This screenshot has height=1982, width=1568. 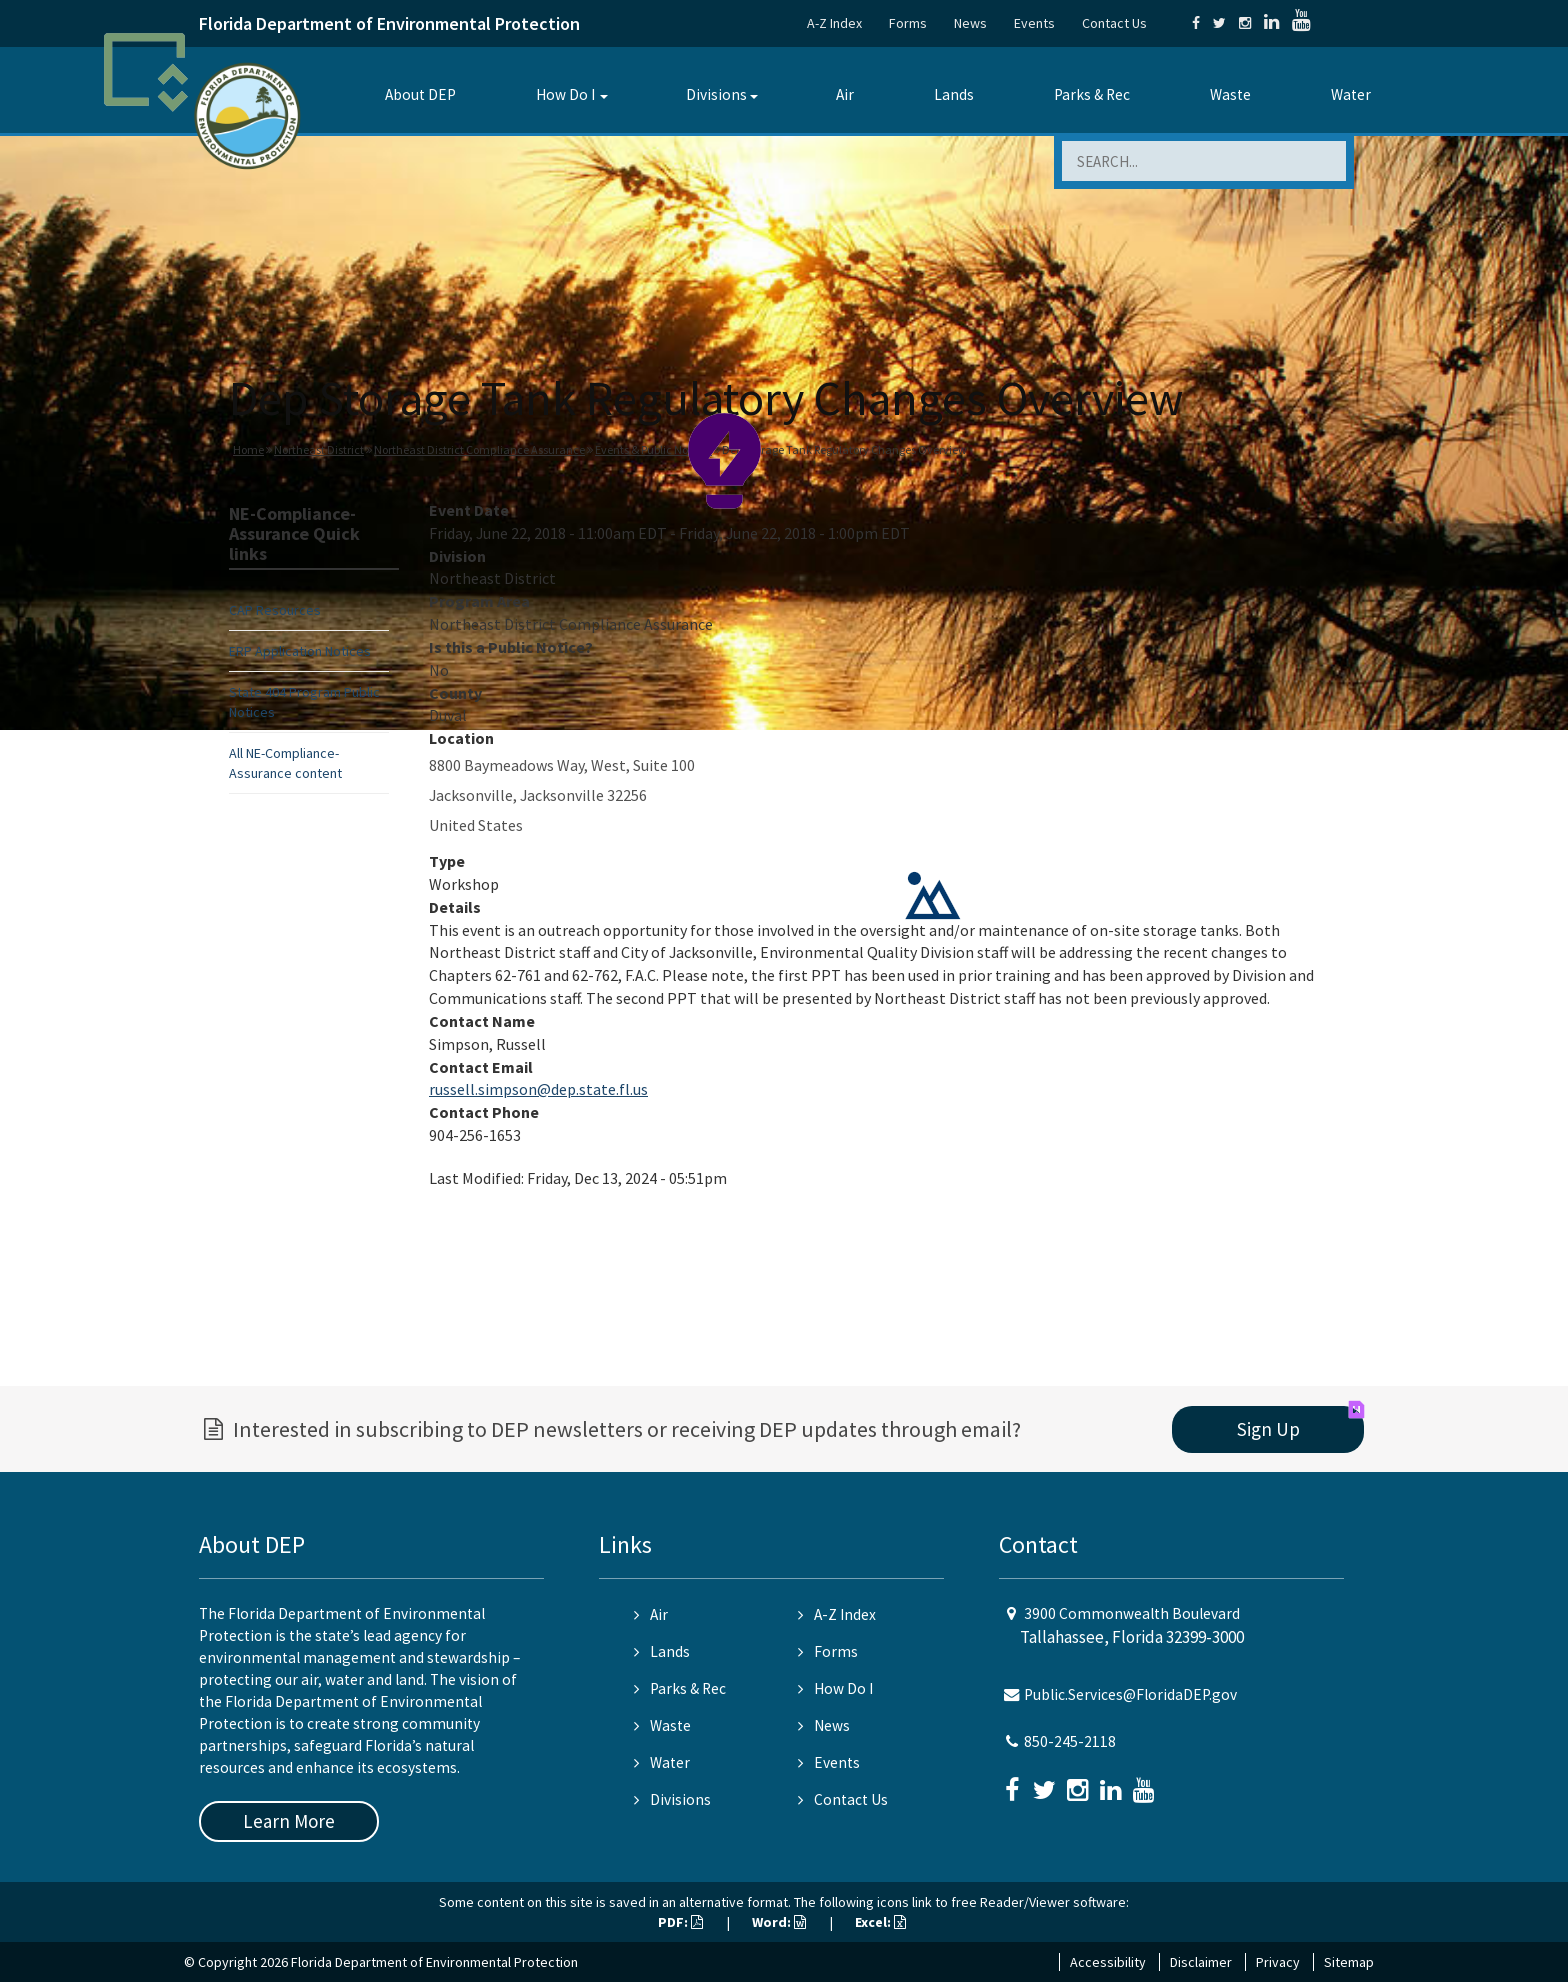 I want to click on access quick ideas or tips, so click(x=724, y=458).